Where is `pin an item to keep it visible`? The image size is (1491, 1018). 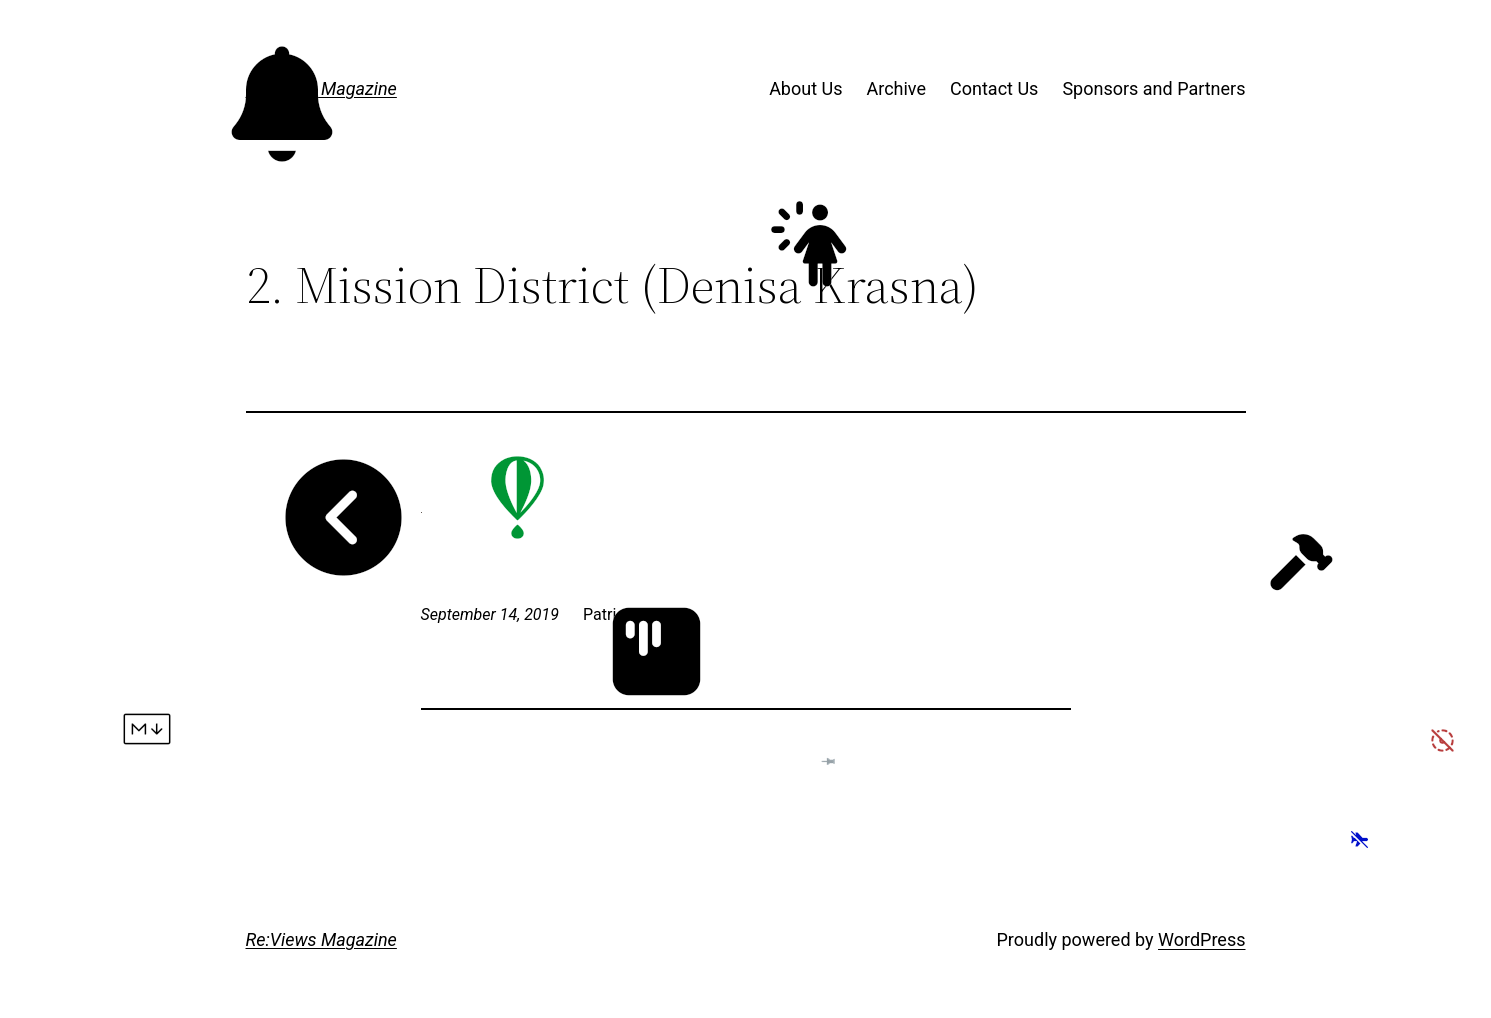
pin an item to keep it visible is located at coordinates (828, 762).